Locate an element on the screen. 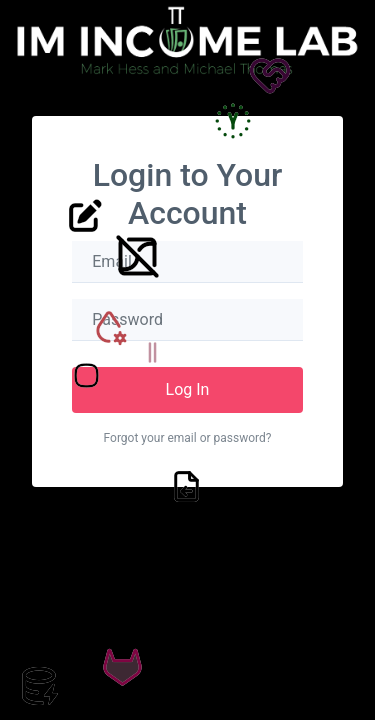 The image size is (375, 720). configure water or liquid settings is located at coordinates (109, 327).